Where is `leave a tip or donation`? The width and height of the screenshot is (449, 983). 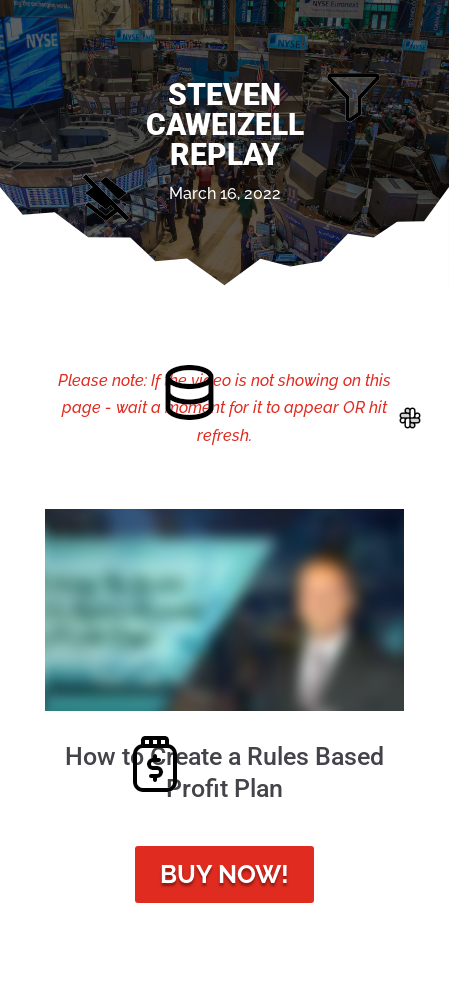 leave a tip or donation is located at coordinates (155, 764).